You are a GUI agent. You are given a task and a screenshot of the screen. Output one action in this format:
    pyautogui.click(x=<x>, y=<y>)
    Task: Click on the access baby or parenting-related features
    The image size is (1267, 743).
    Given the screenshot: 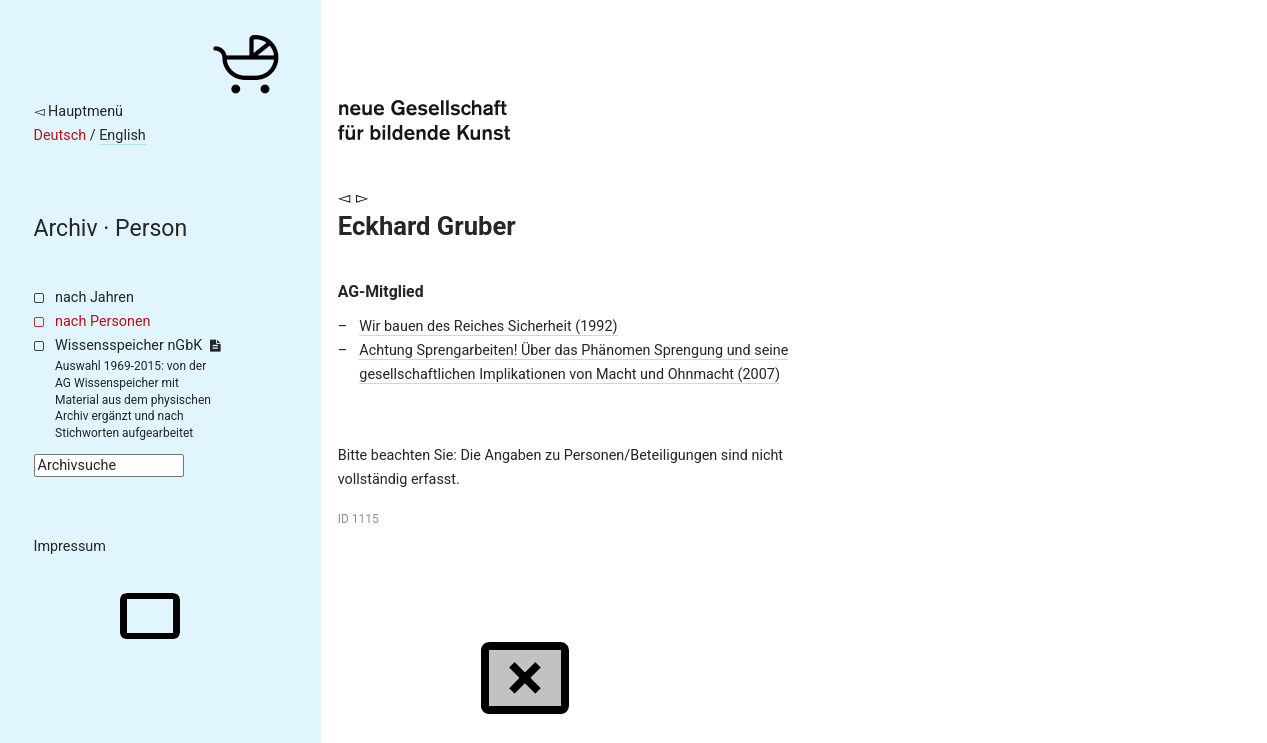 What is the action you would take?
    pyautogui.click(x=247, y=62)
    